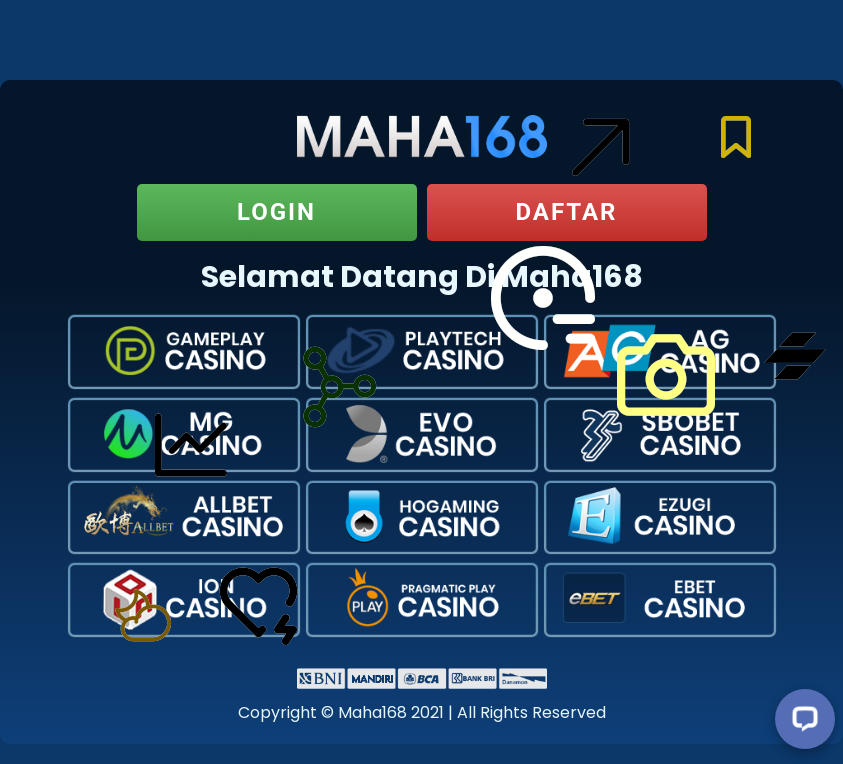  I want to click on access AI model settings, so click(339, 387).